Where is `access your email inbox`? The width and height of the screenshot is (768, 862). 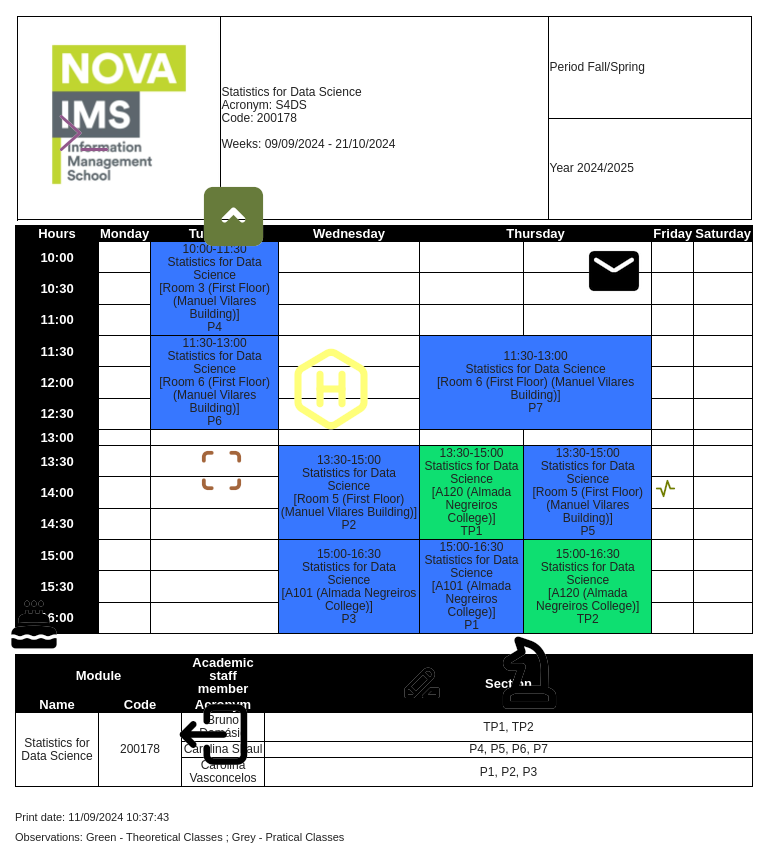 access your email inbox is located at coordinates (614, 271).